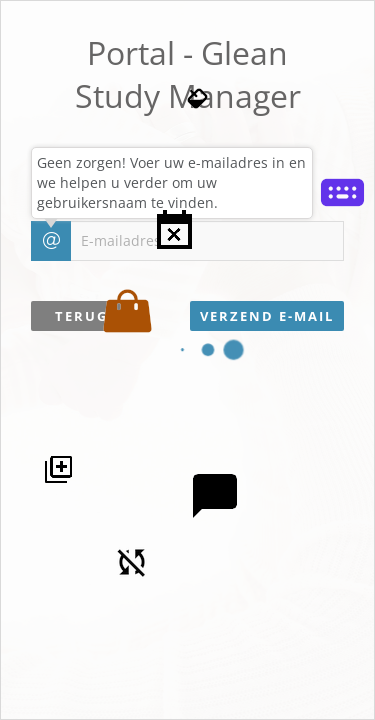  Describe the element at coordinates (132, 562) in the screenshot. I see `sync is currently disabled` at that location.